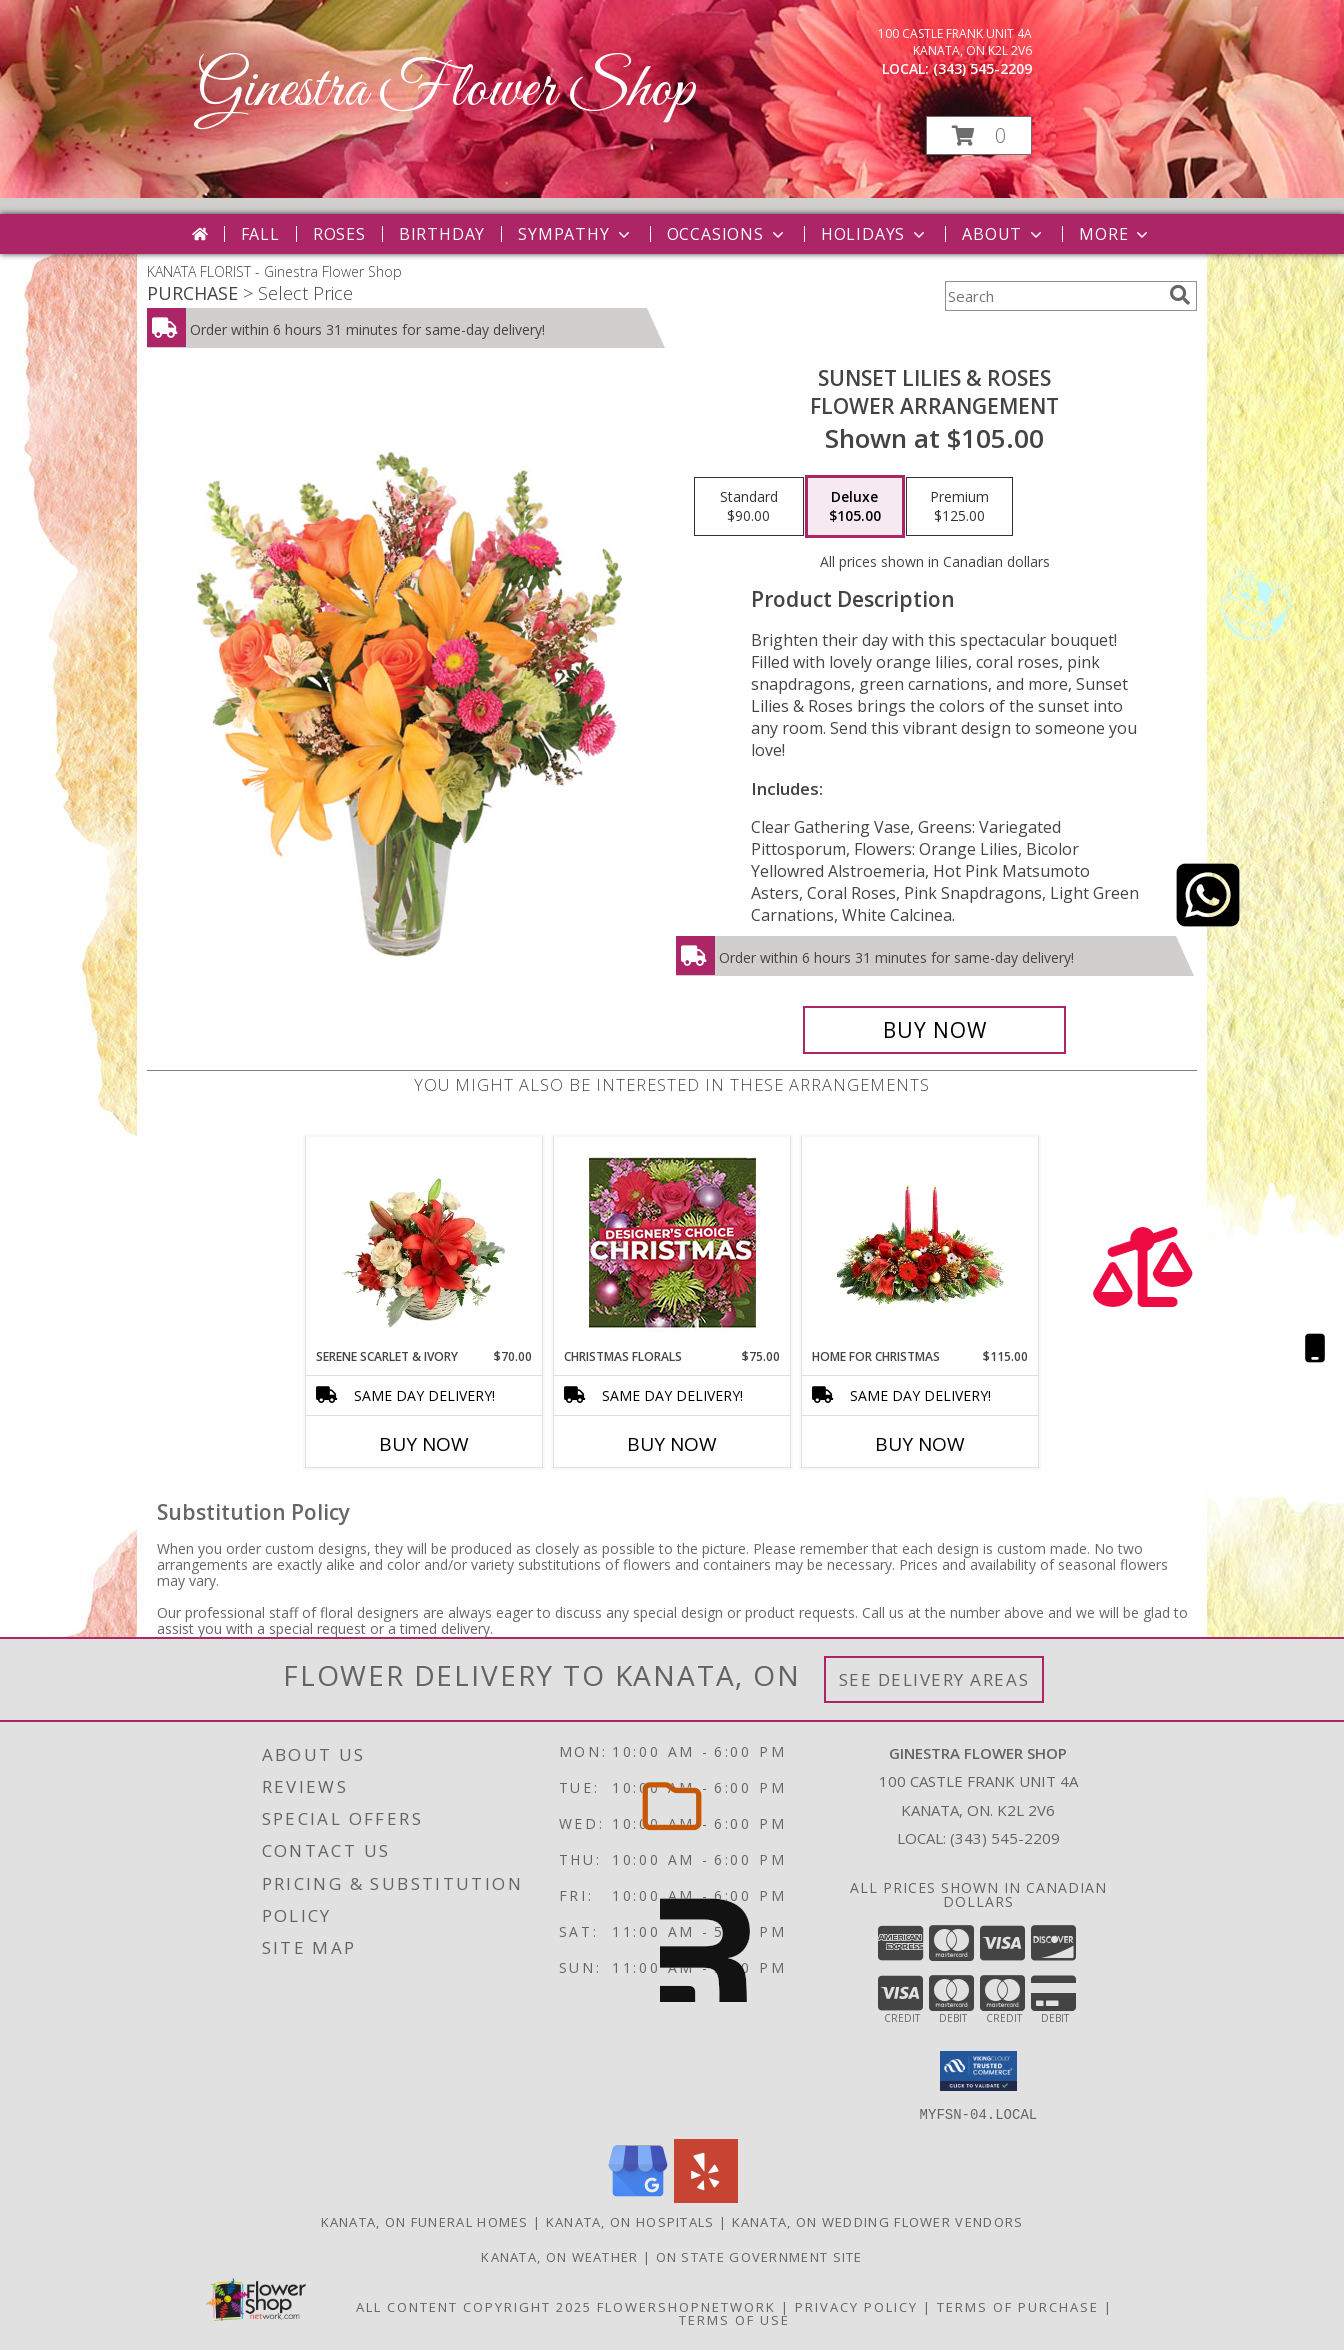 Image resolution: width=1344 pixels, height=2350 pixels. What do you see at coordinates (1143, 1267) in the screenshot?
I see `indicates an unbalanced comparison or unequal weight` at bounding box center [1143, 1267].